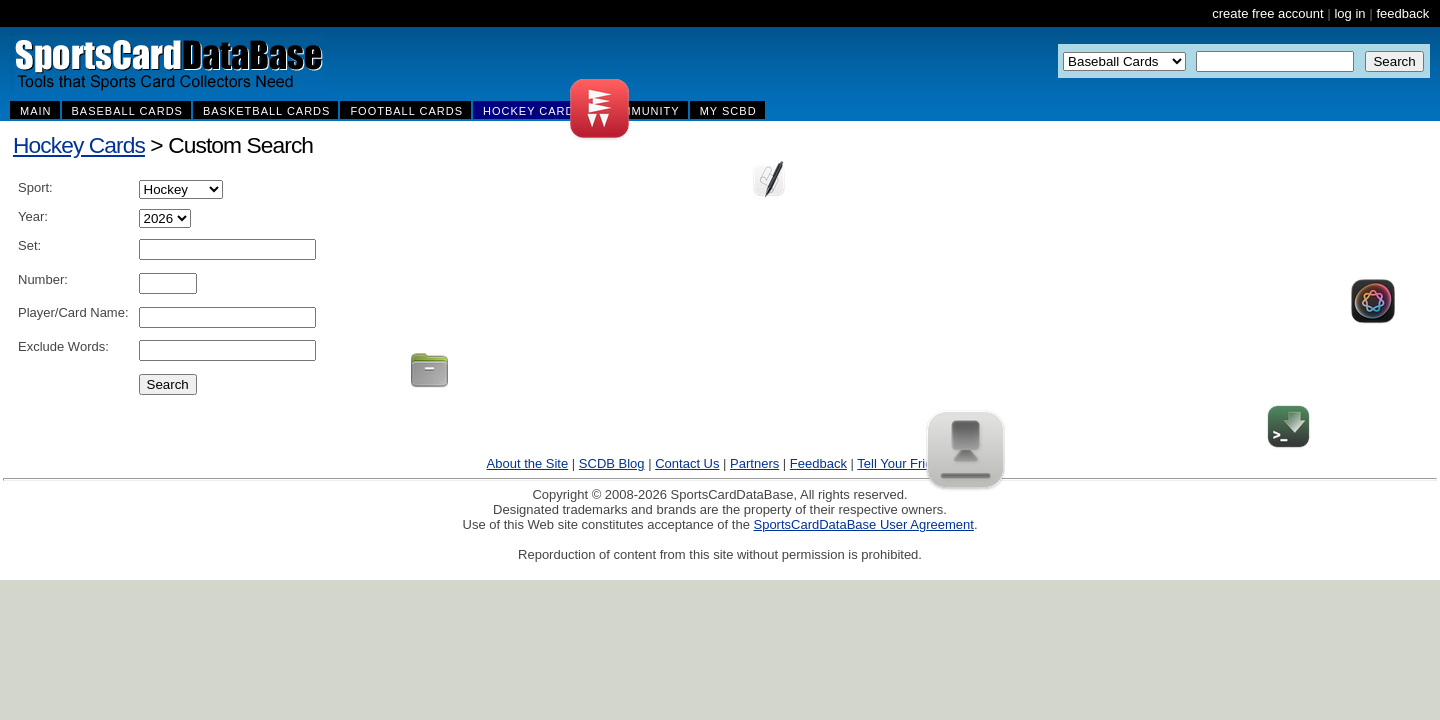 The height and width of the screenshot is (720, 1440). I want to click on open guake drop-down terminal, so click(1288, 426).